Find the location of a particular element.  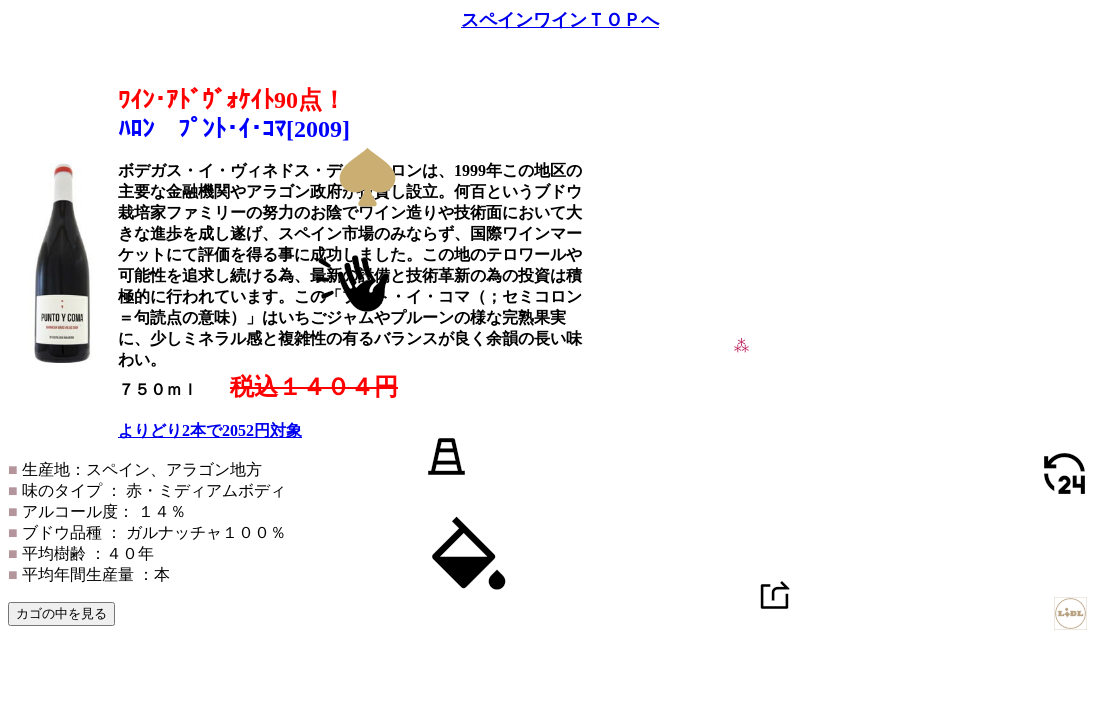

open the Clubhouse app is located at coordinates (352, 283).